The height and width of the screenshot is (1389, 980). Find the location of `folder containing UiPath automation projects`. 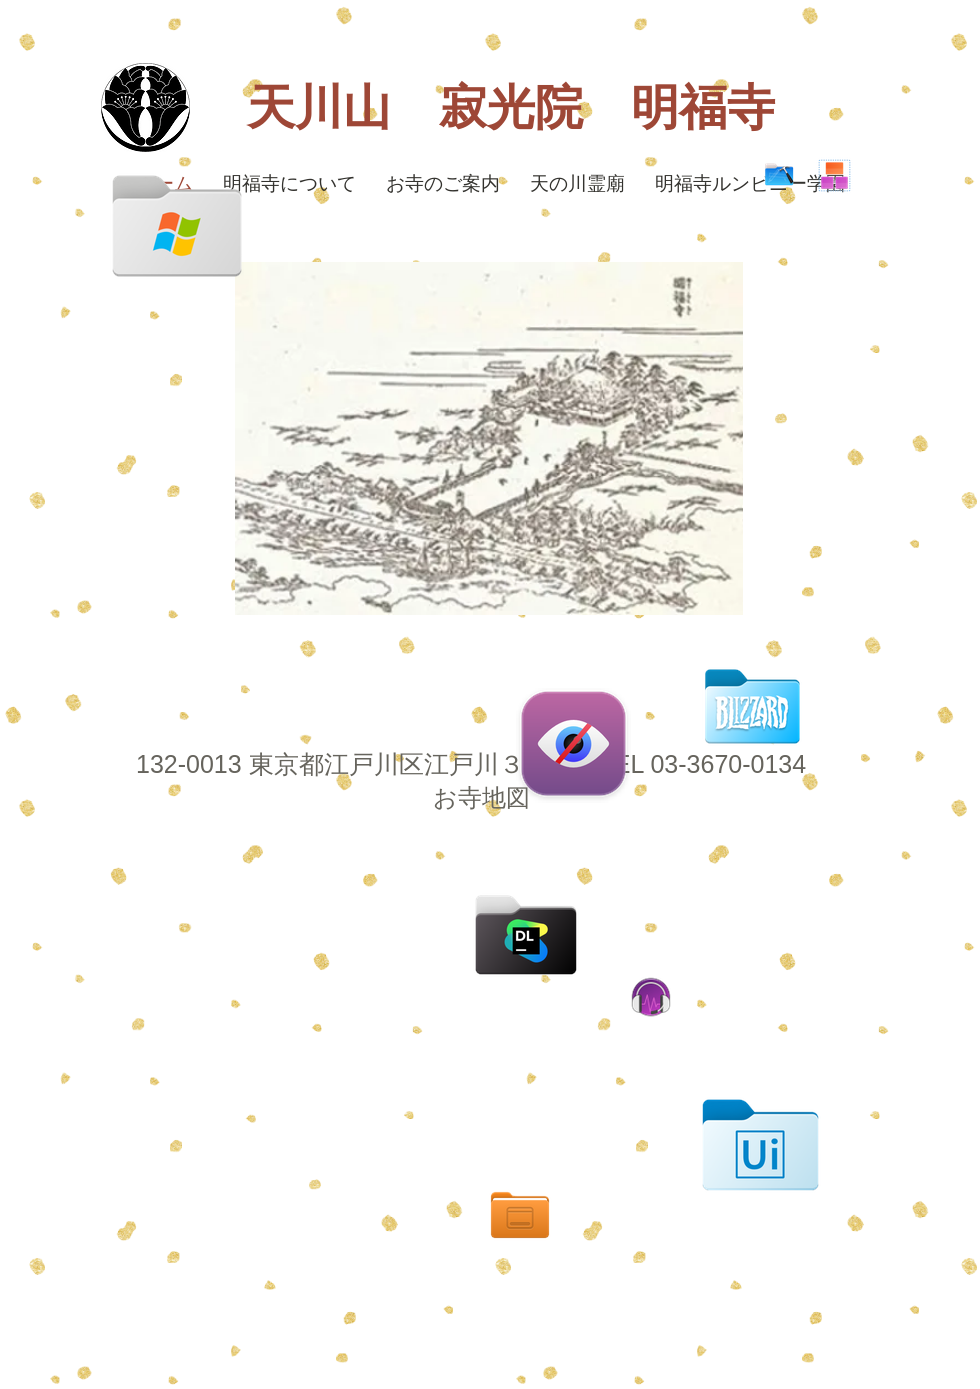

folder containing UiPath automation projects is located at coordinates (760, 1148).